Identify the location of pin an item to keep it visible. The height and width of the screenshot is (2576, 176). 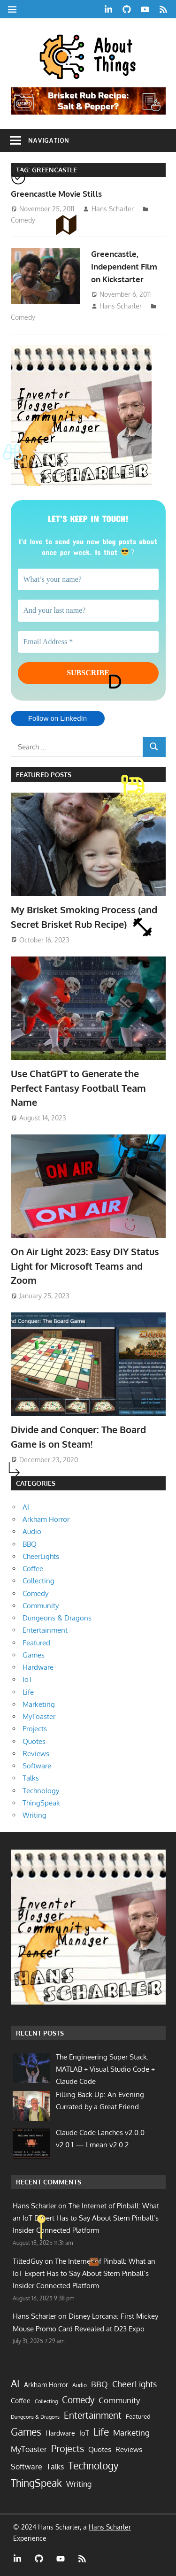
(41, 2227).